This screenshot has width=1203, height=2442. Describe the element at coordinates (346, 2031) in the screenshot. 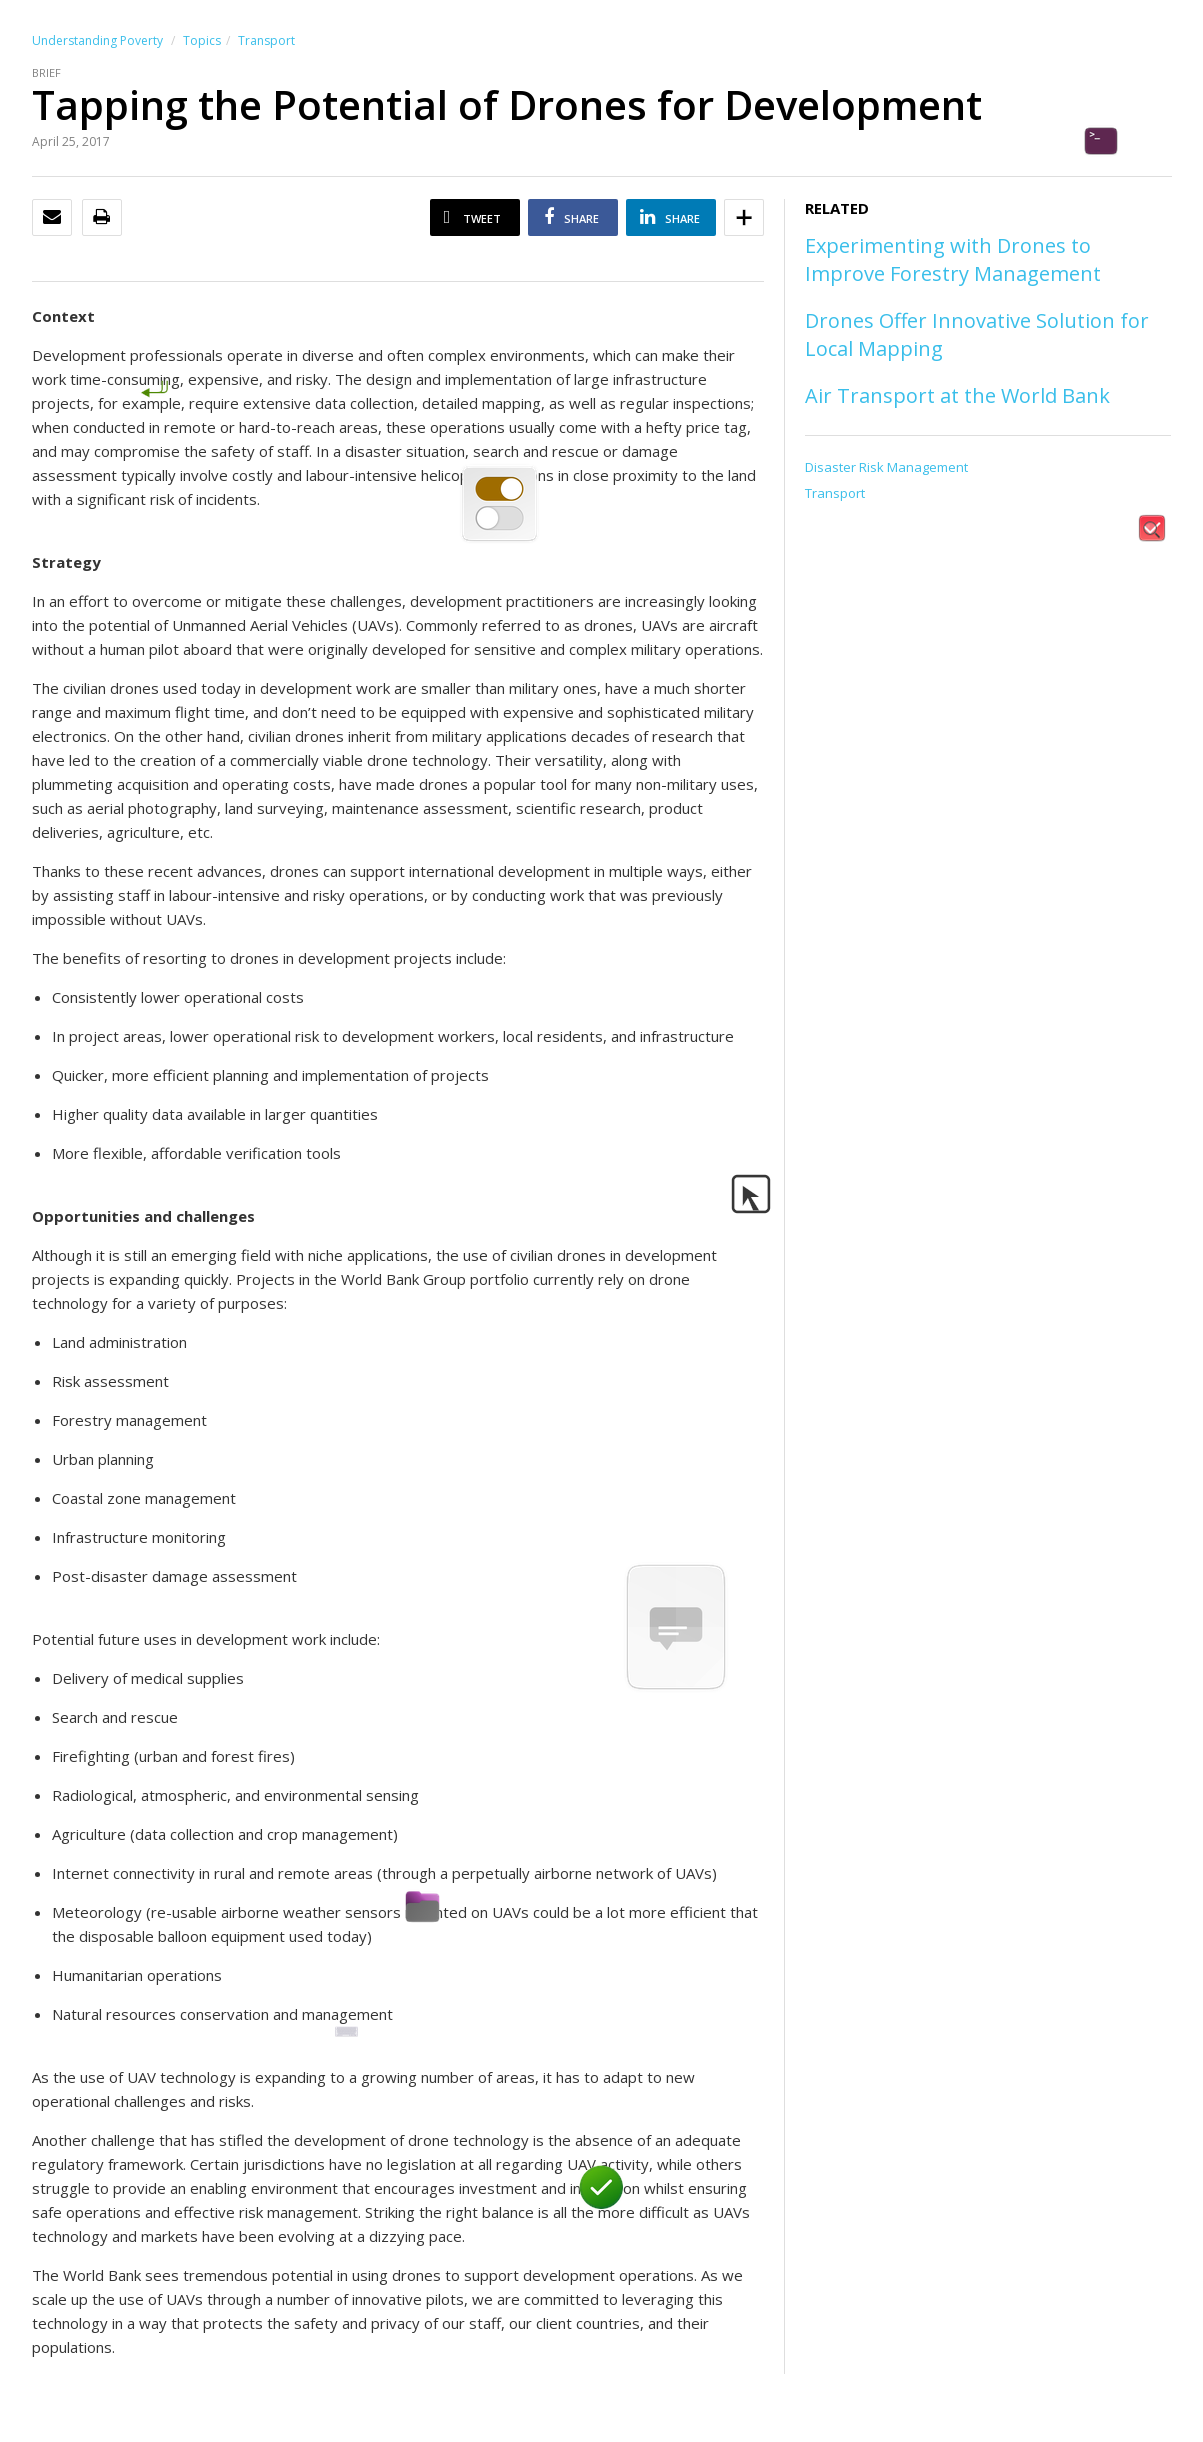

I see `connect a bluetooth keyboard` at that location.